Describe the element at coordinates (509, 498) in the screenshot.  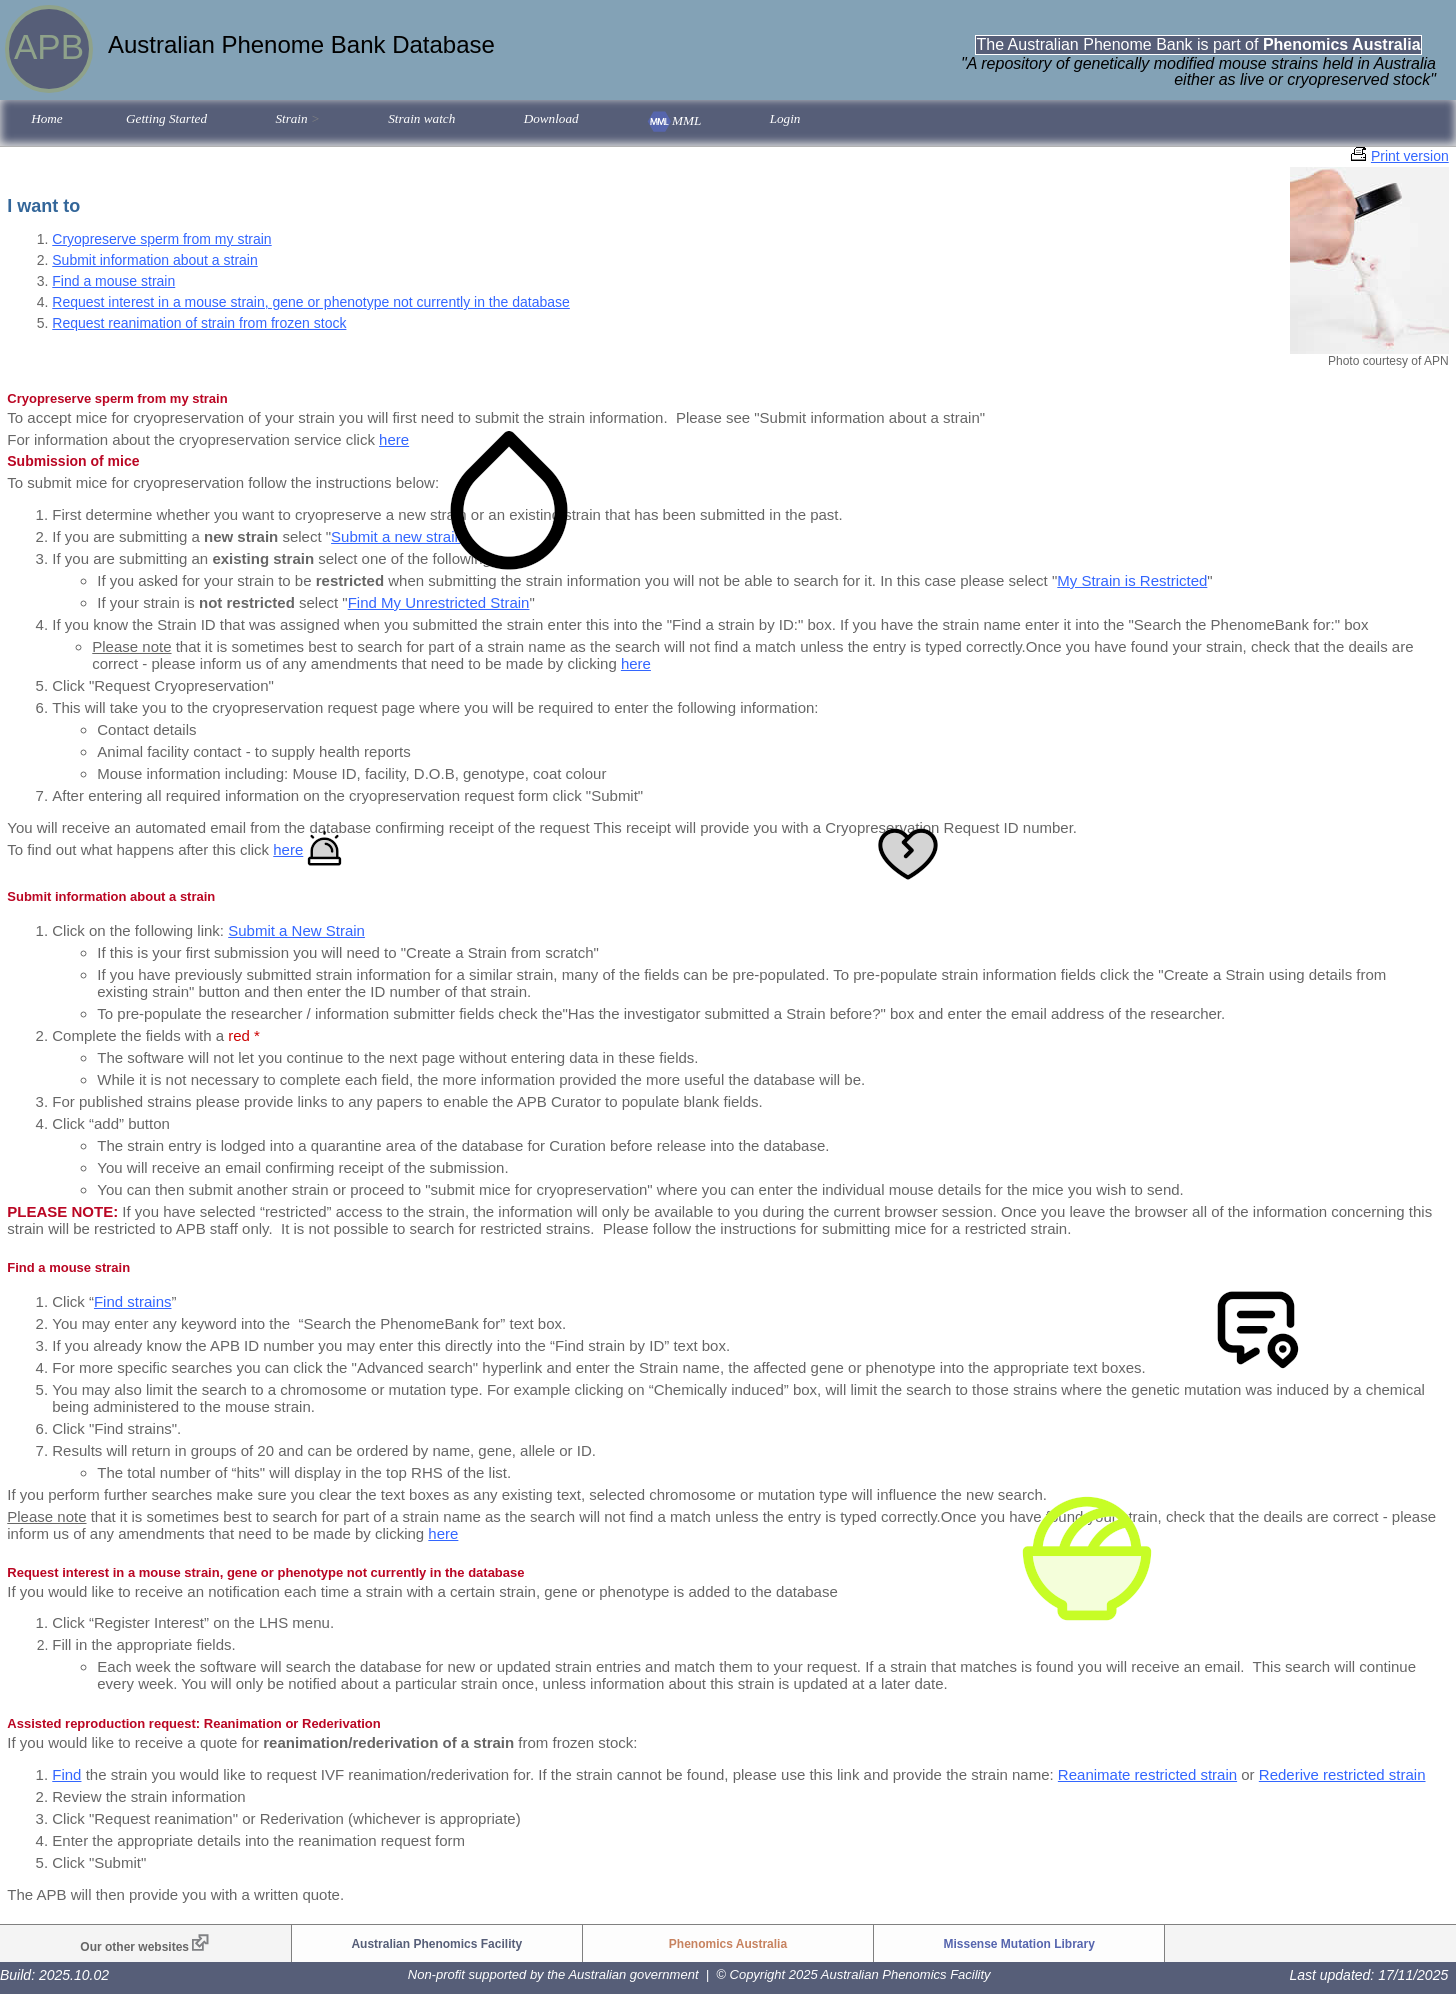
I see `adjust humidity or water settings` at that location.